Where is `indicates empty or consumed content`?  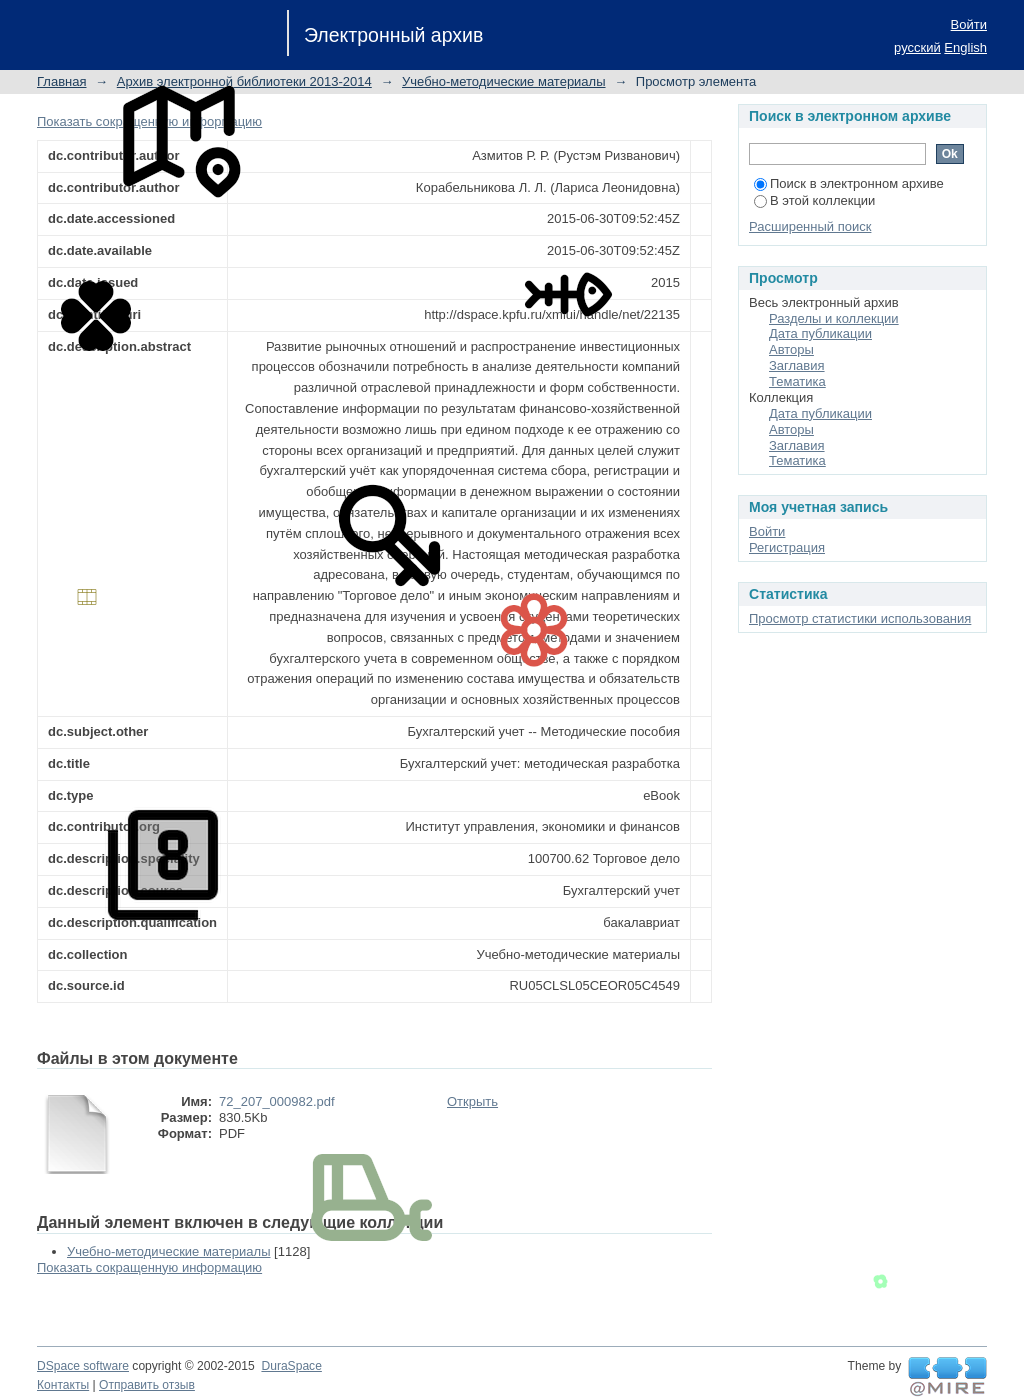 indicates empty or consumed content is located at coordinates (568, 294).